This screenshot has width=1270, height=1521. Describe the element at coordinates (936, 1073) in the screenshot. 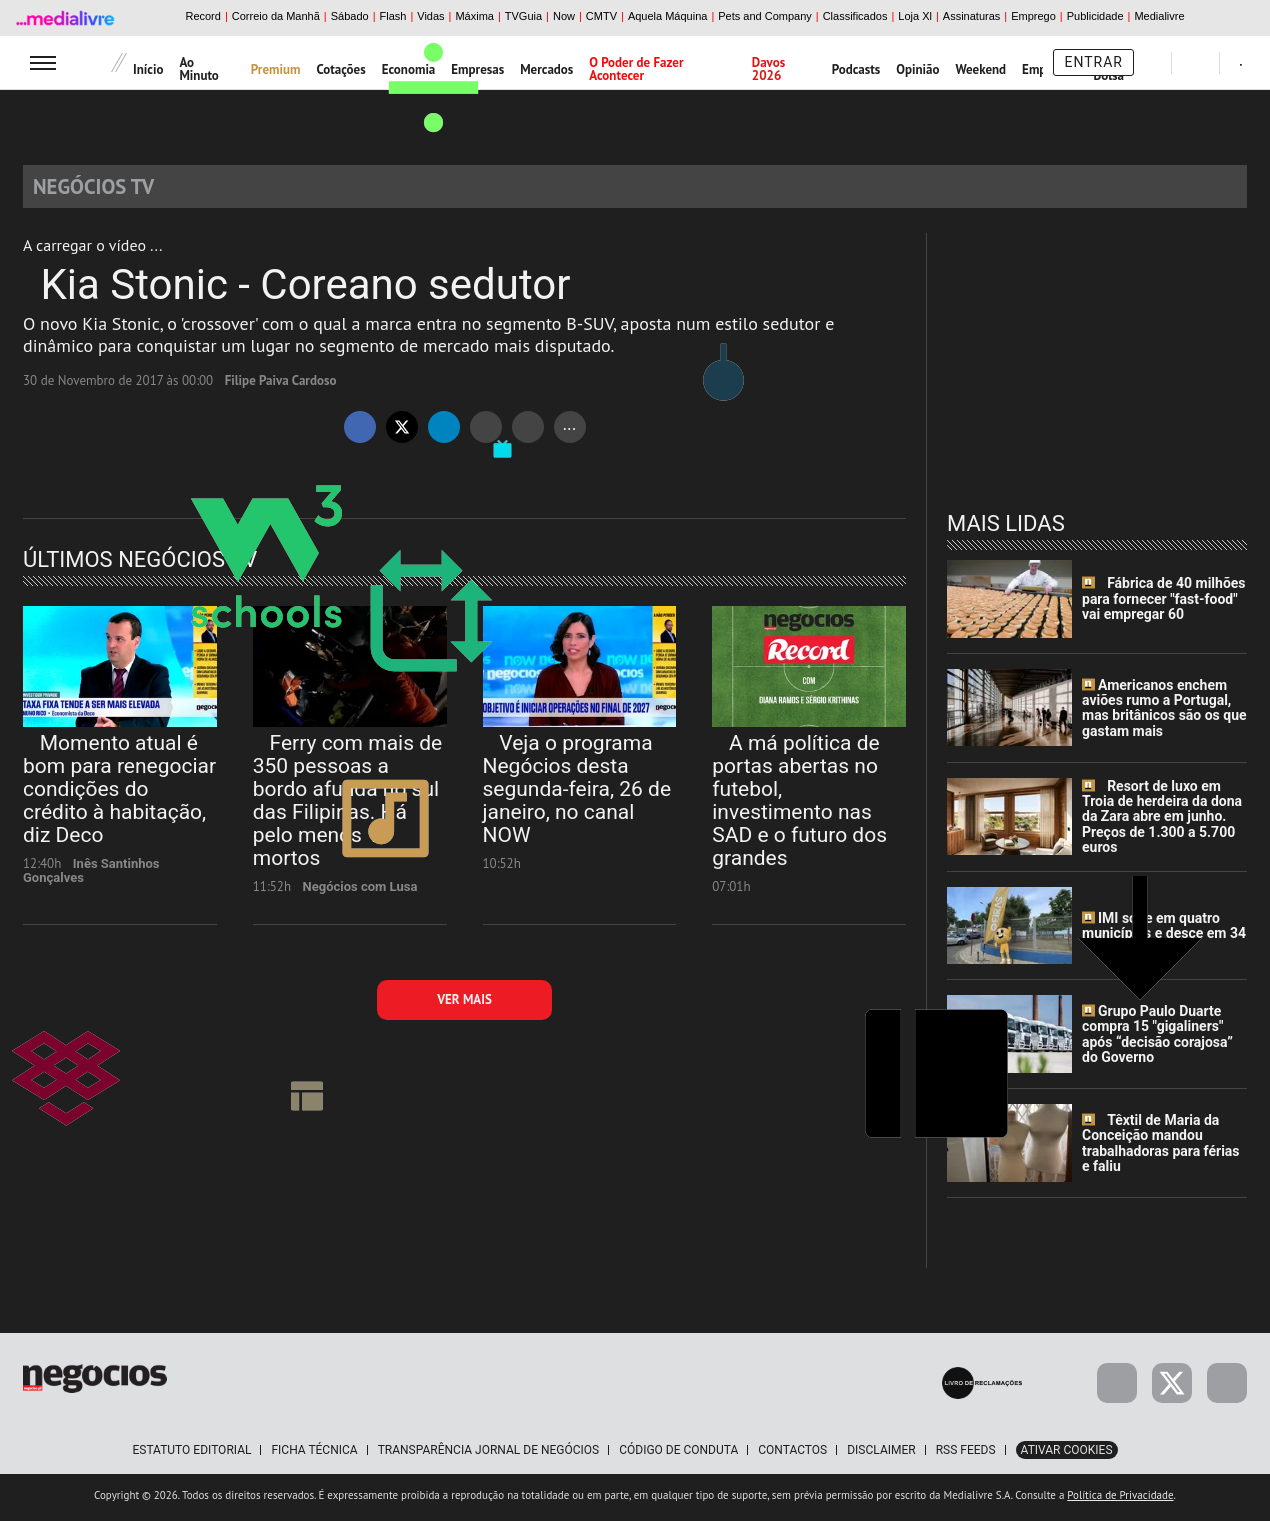

I see `switch to left sidebar layout` at that location.